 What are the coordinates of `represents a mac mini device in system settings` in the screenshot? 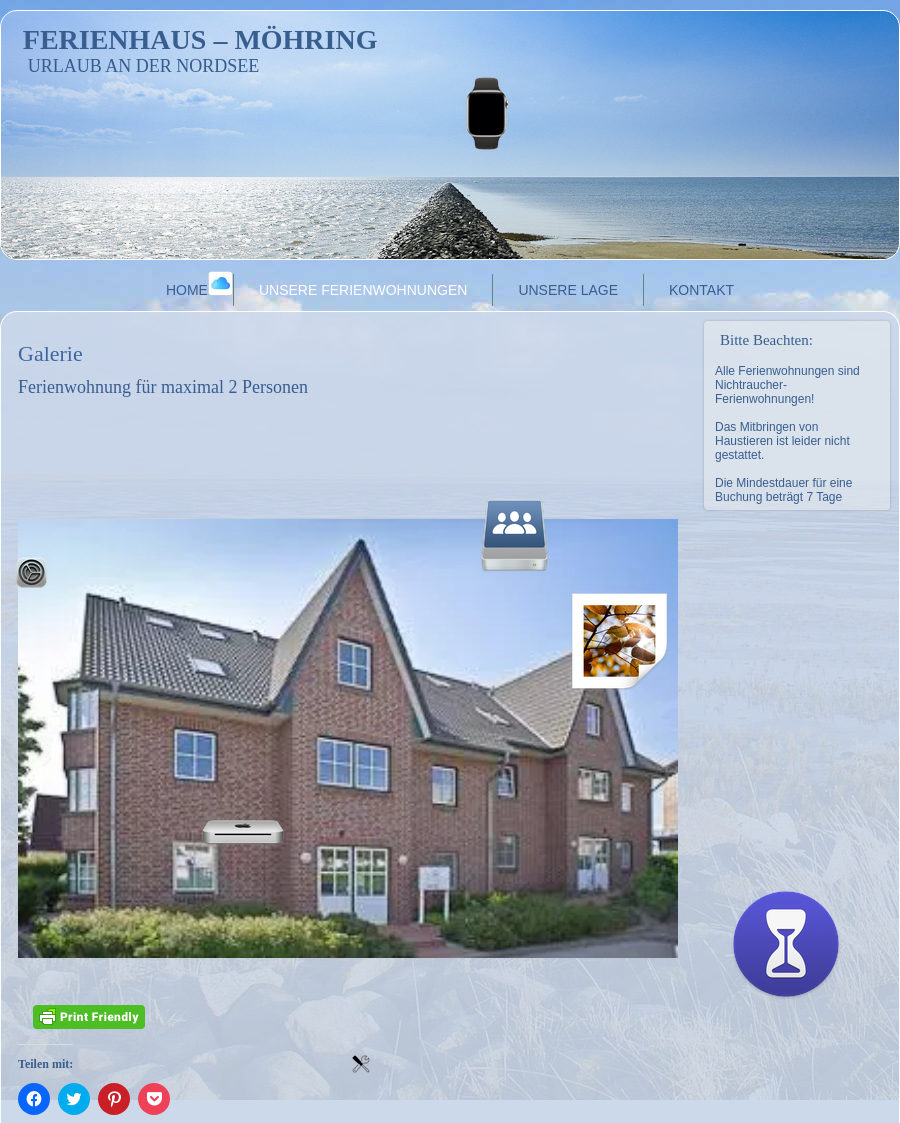 It's located at (243, 820).